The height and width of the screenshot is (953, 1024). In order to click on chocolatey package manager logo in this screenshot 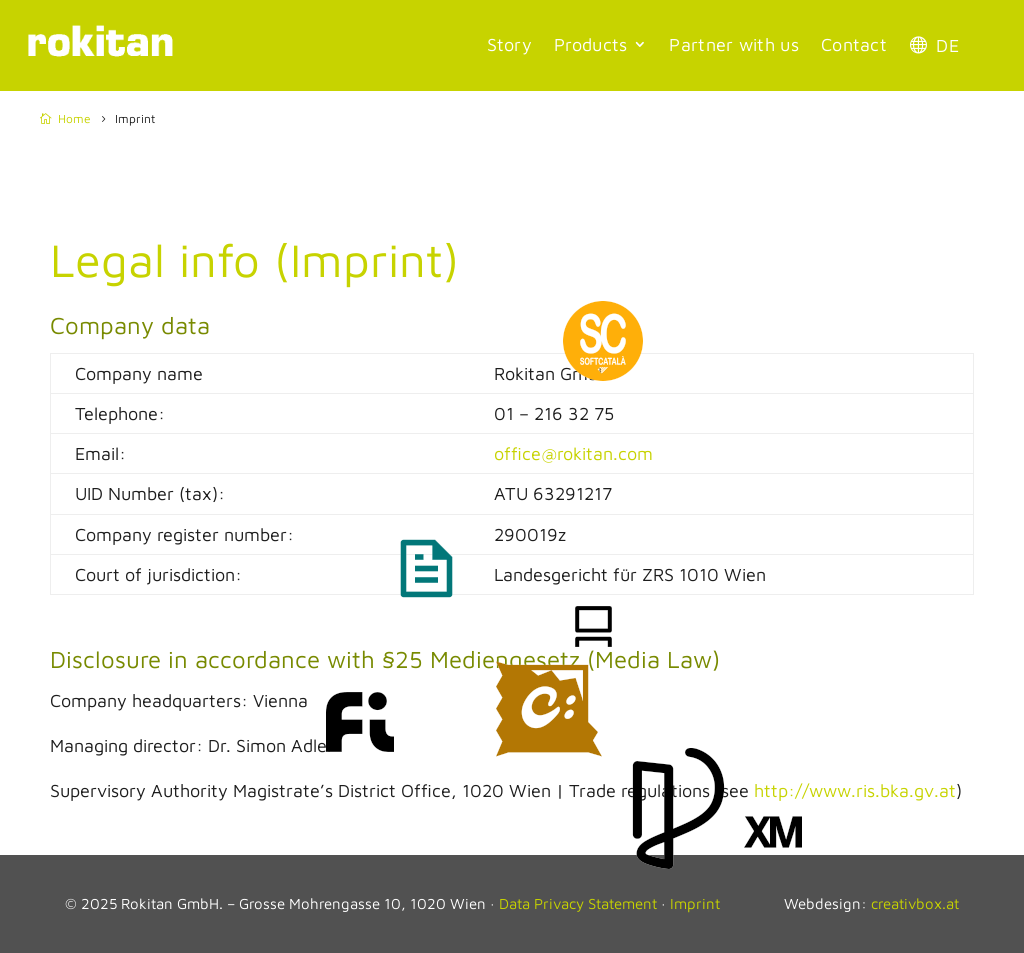, I will do `click(549, 709)`.